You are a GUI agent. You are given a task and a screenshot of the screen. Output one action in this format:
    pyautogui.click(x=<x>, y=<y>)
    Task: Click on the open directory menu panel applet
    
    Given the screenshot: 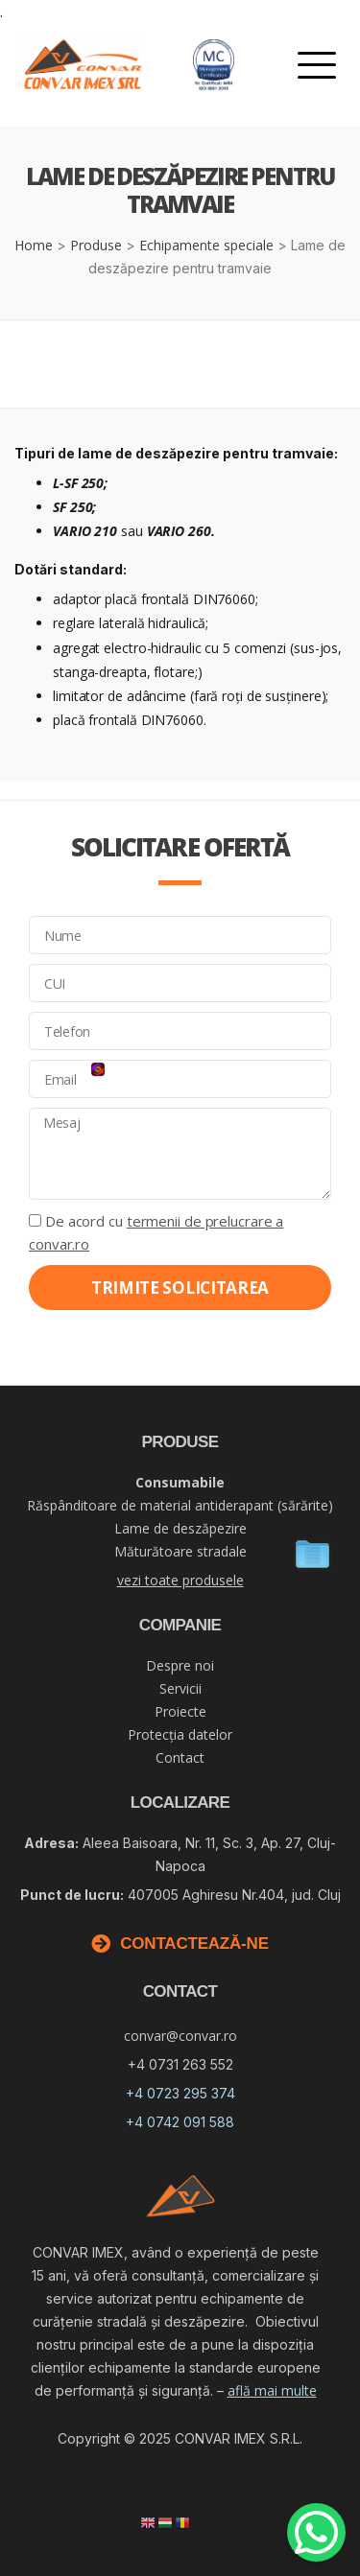 What is the action you would take?
    pyautogui.click(x=312, y=1554)
    